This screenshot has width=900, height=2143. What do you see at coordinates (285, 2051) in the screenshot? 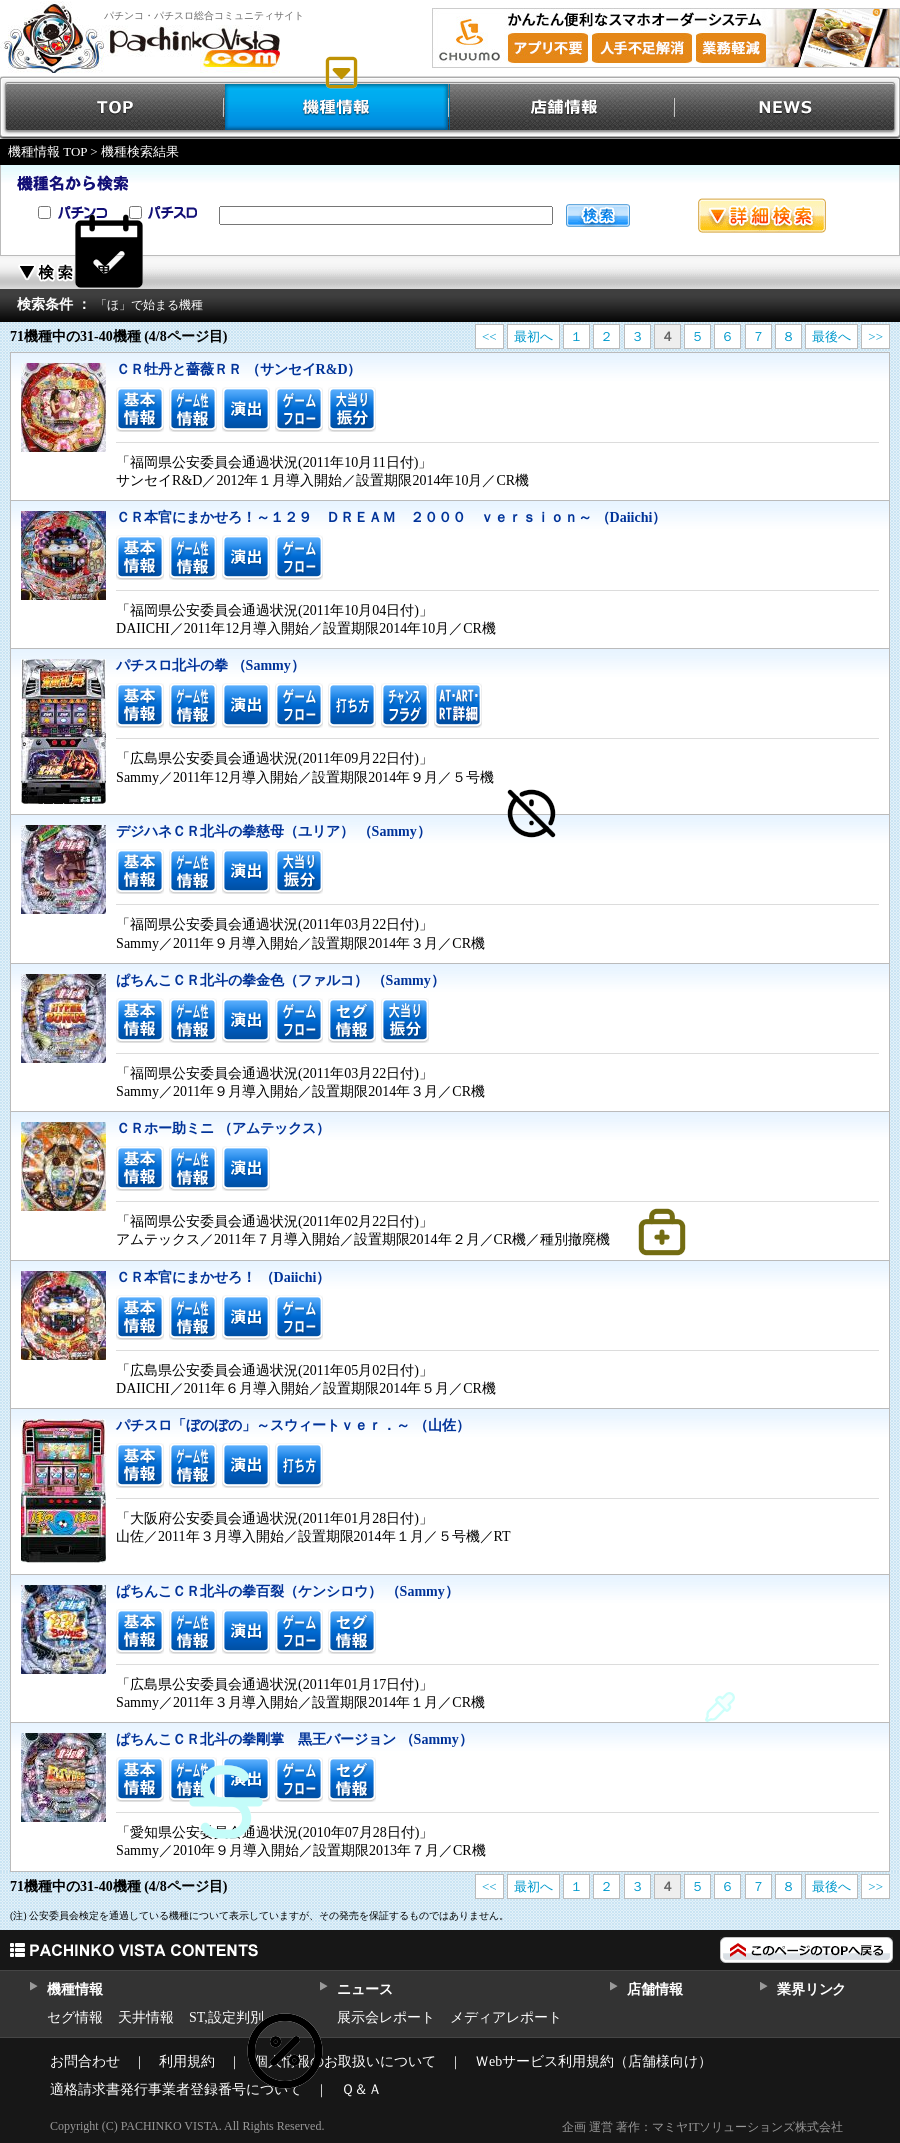
I see `view available discounts or promotions` at bounding box center [285, 2051].